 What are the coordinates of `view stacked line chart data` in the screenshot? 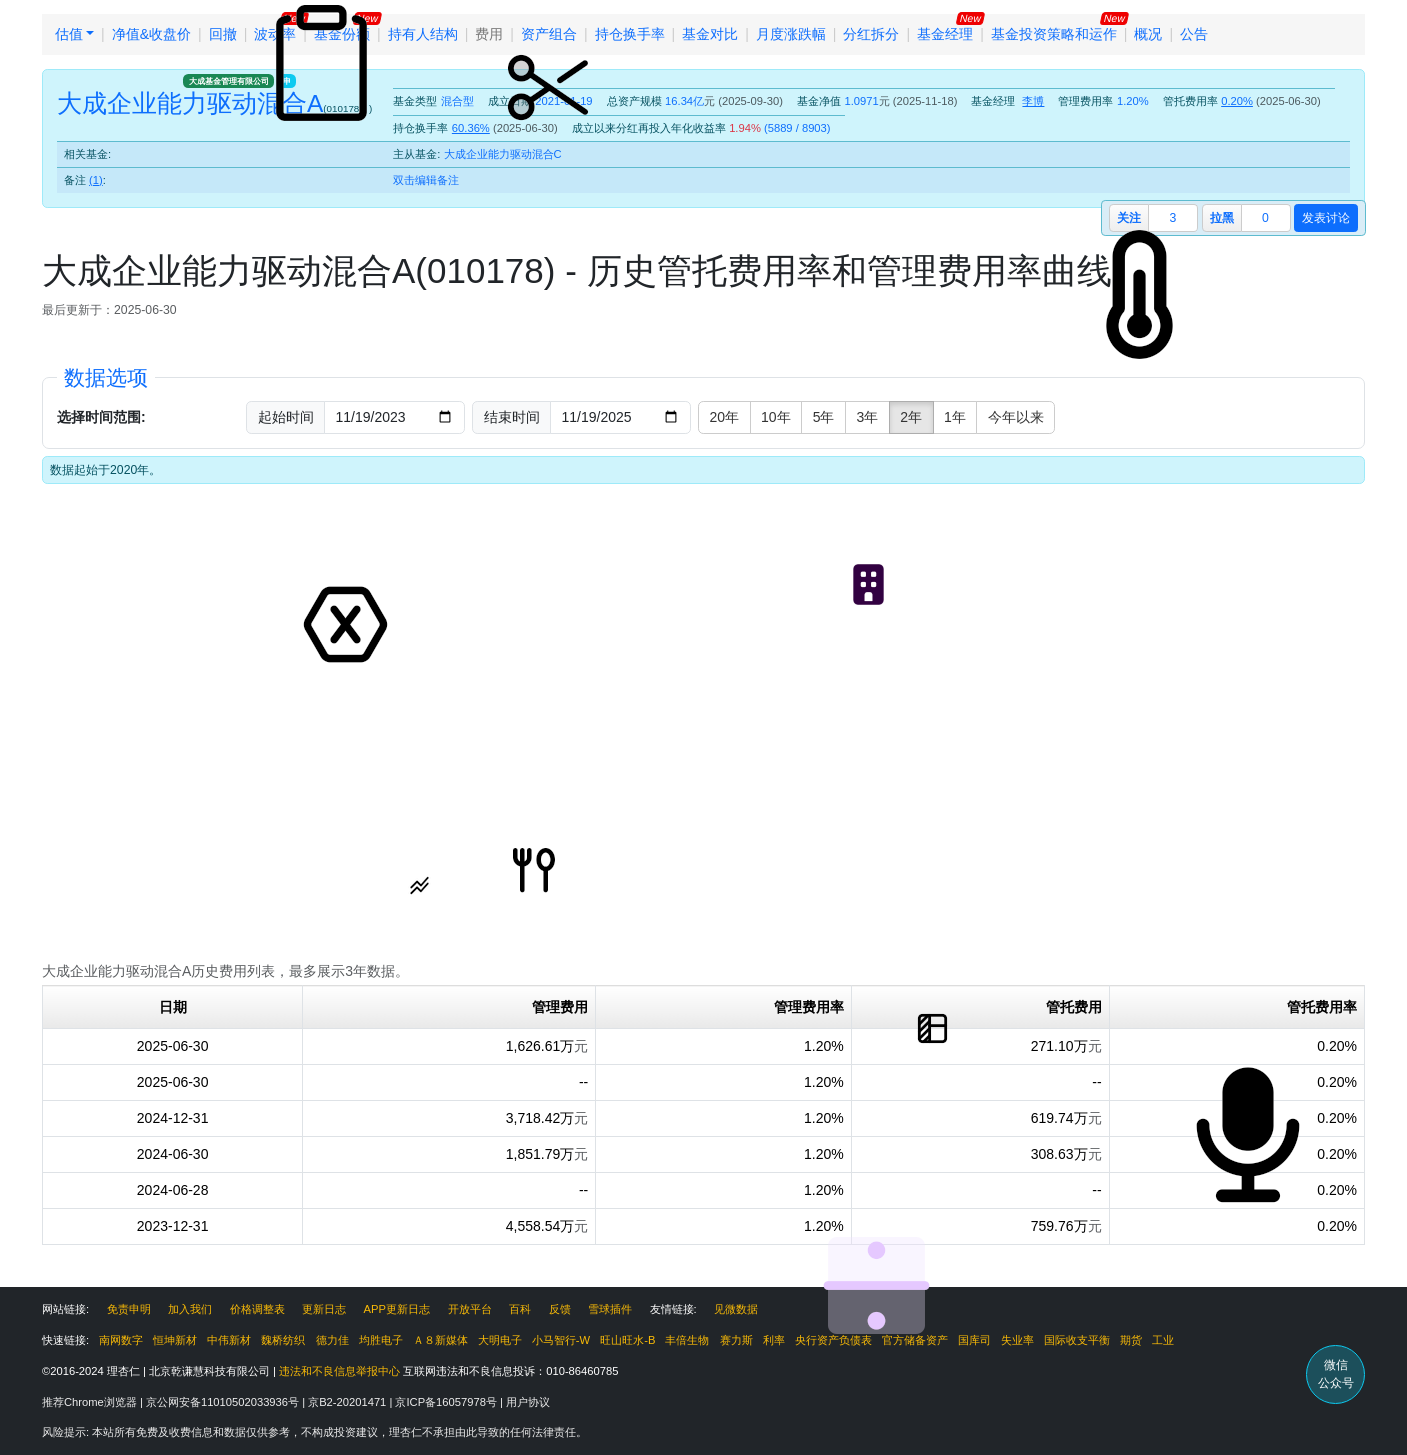 It's located at (419, 885).